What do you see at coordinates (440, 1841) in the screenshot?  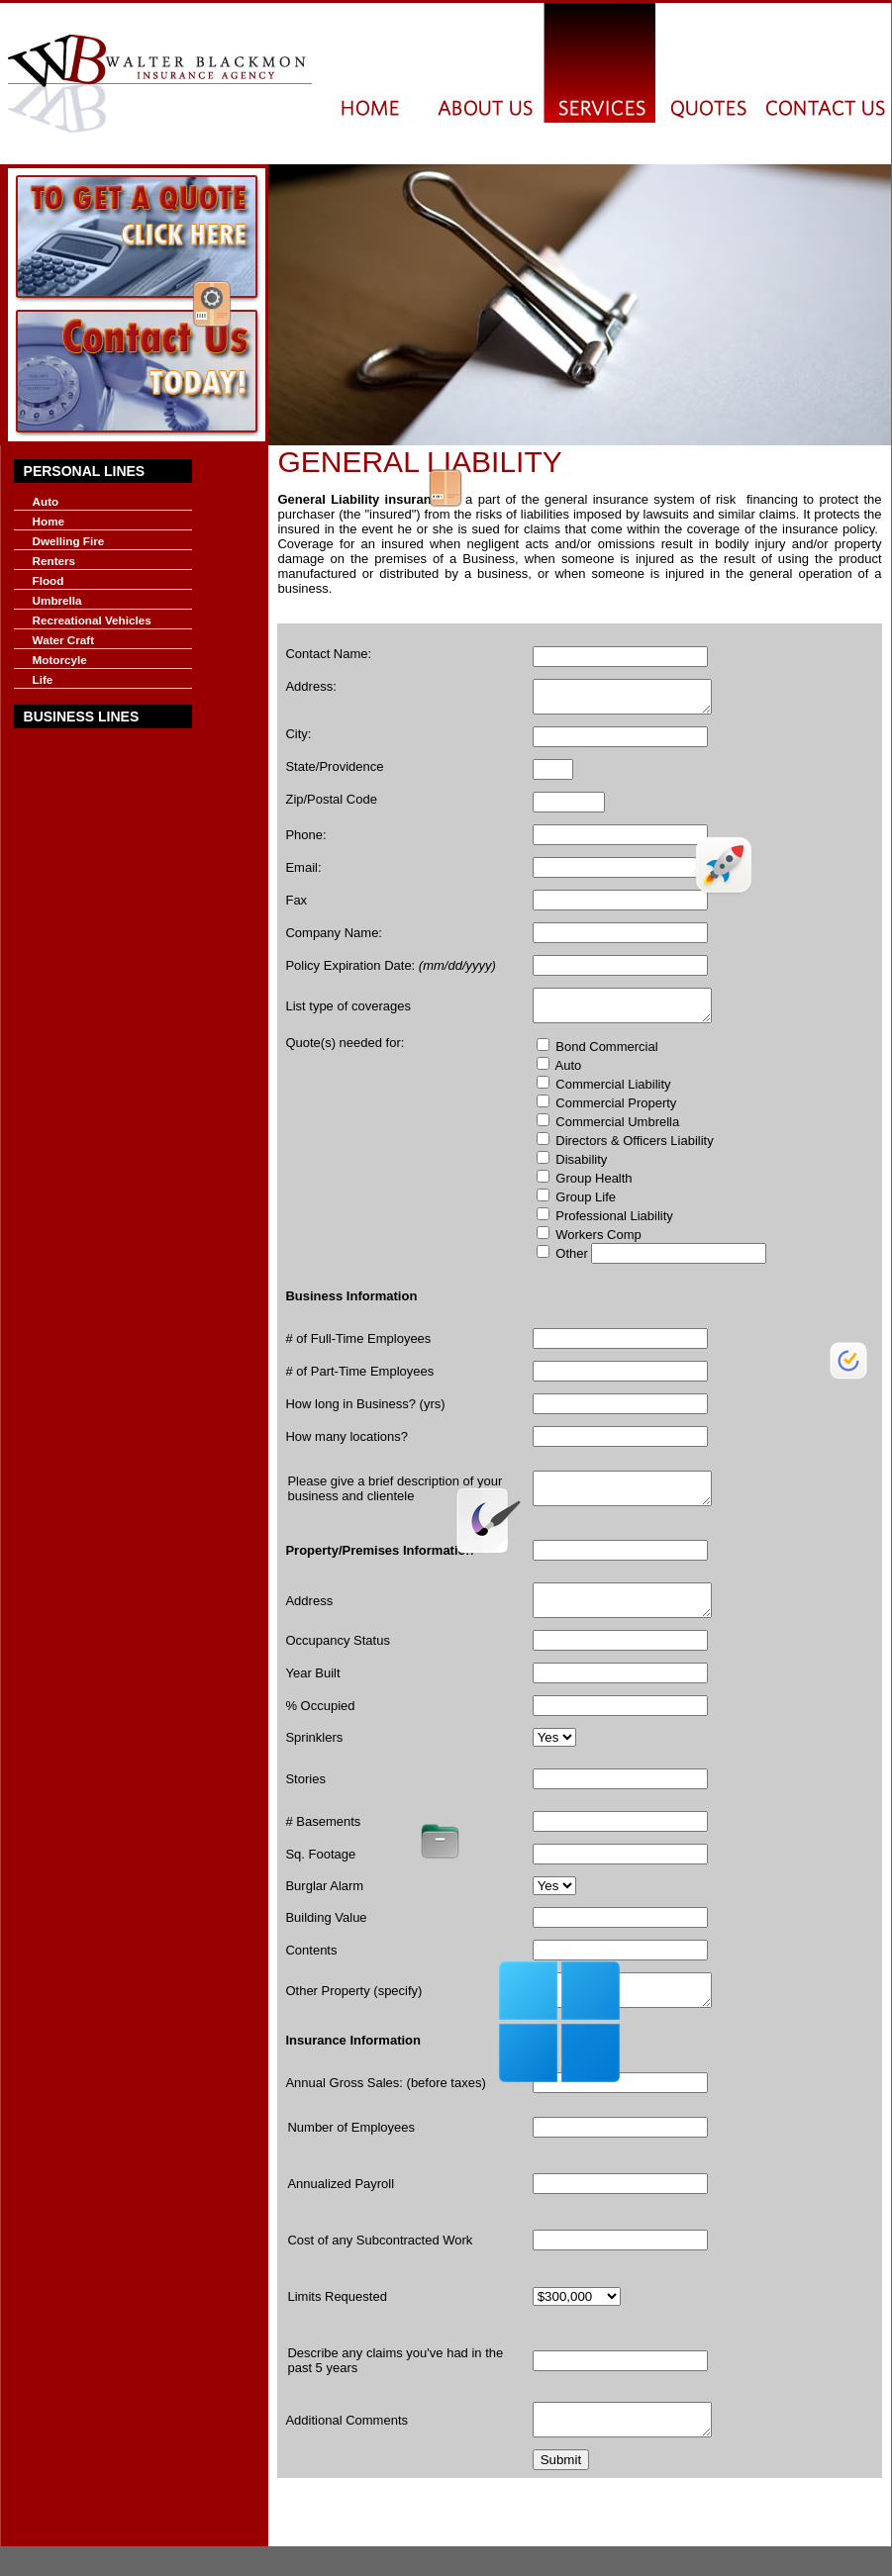 I see `open the file manager` at bounding box center [440, 1841].